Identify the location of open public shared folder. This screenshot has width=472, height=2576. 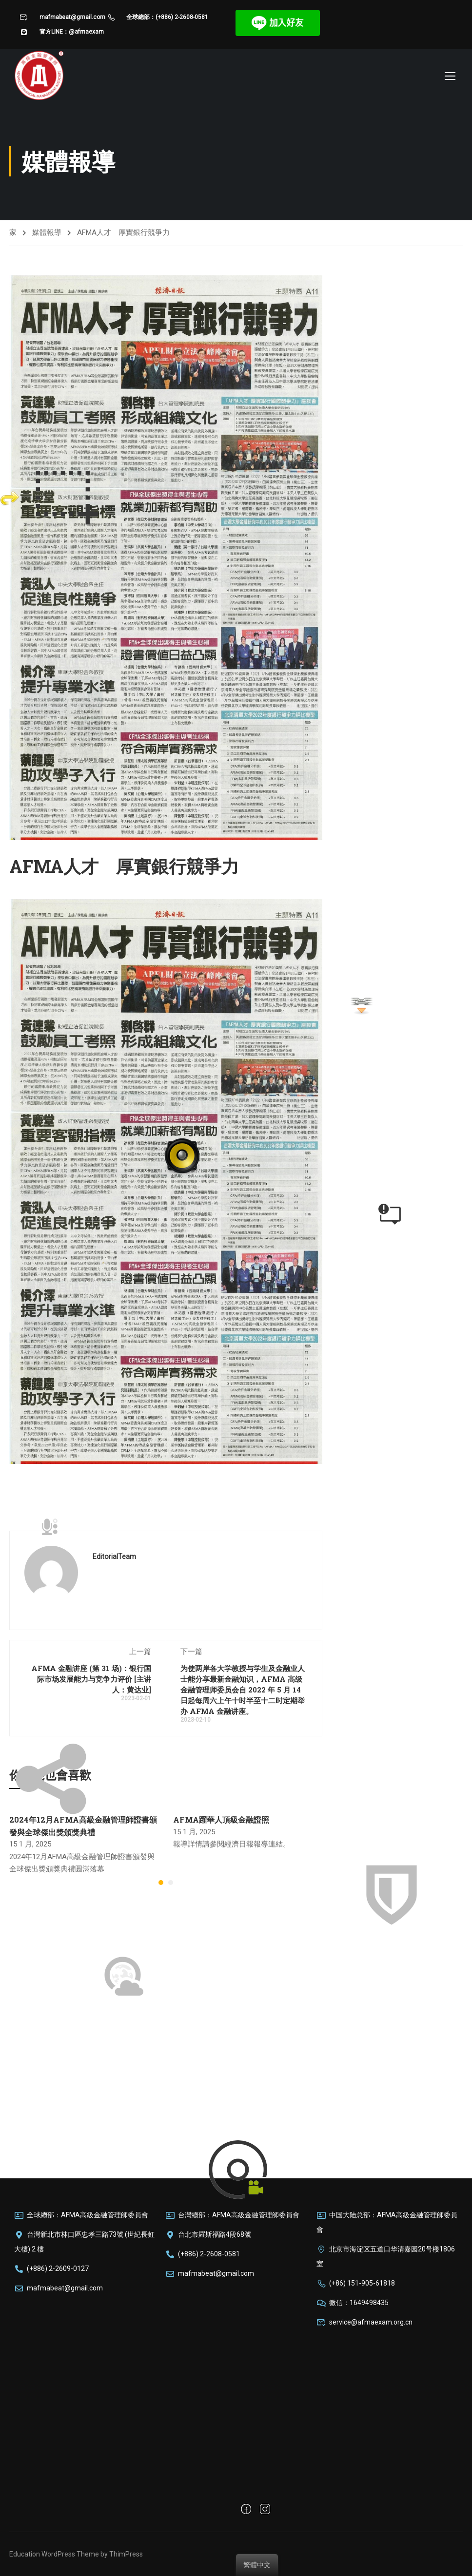
(51, 1779).